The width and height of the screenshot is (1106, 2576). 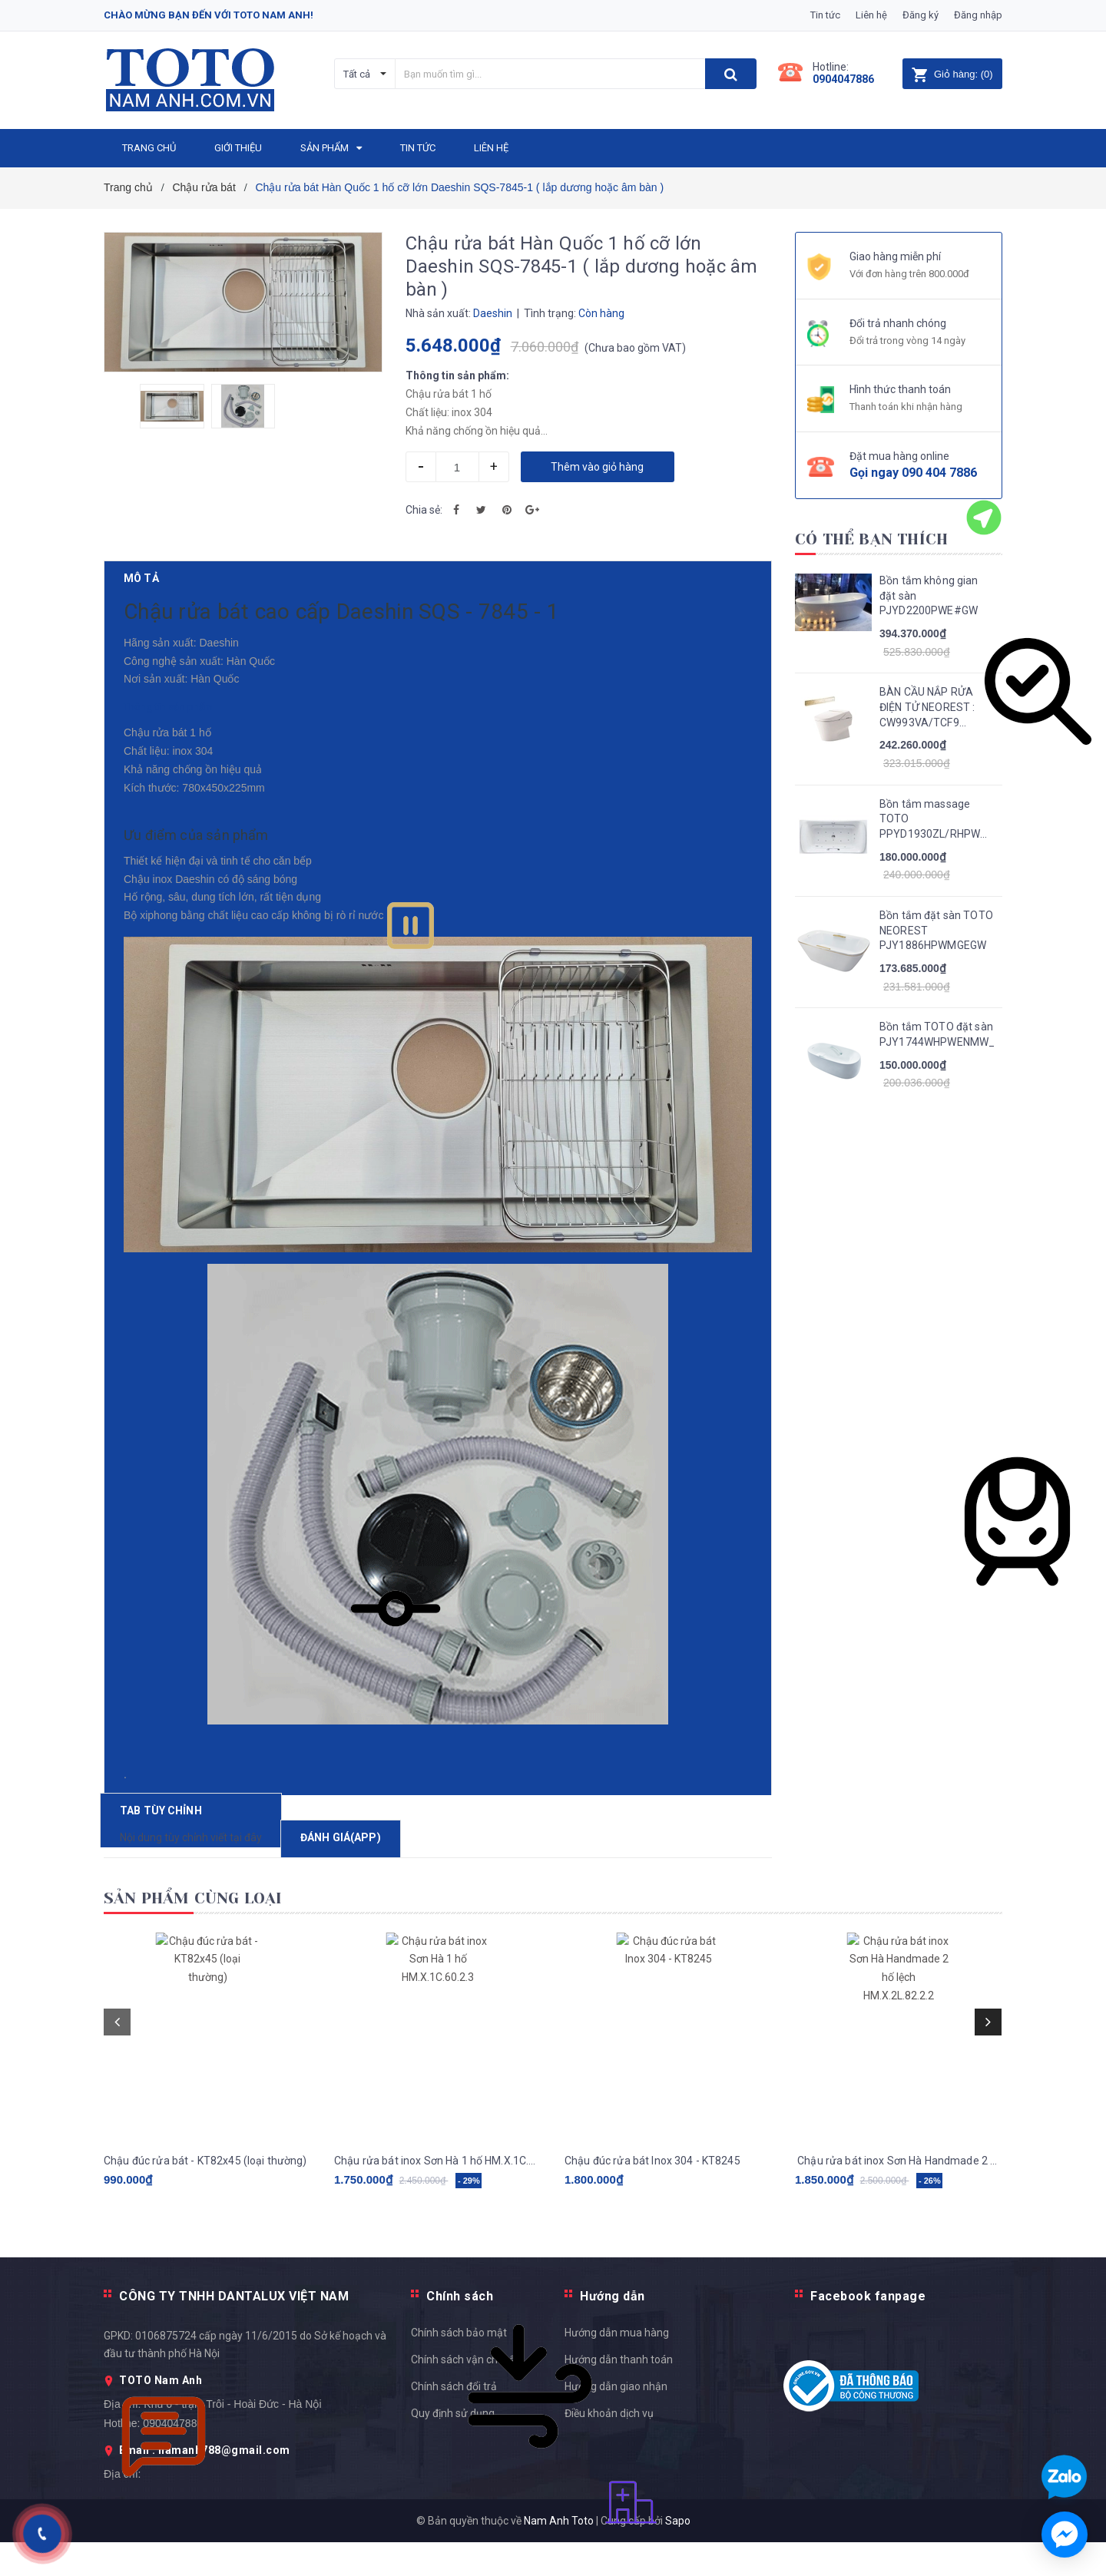 I want to click on indicates wind direction moving downward, so click(x=530, y=2386).